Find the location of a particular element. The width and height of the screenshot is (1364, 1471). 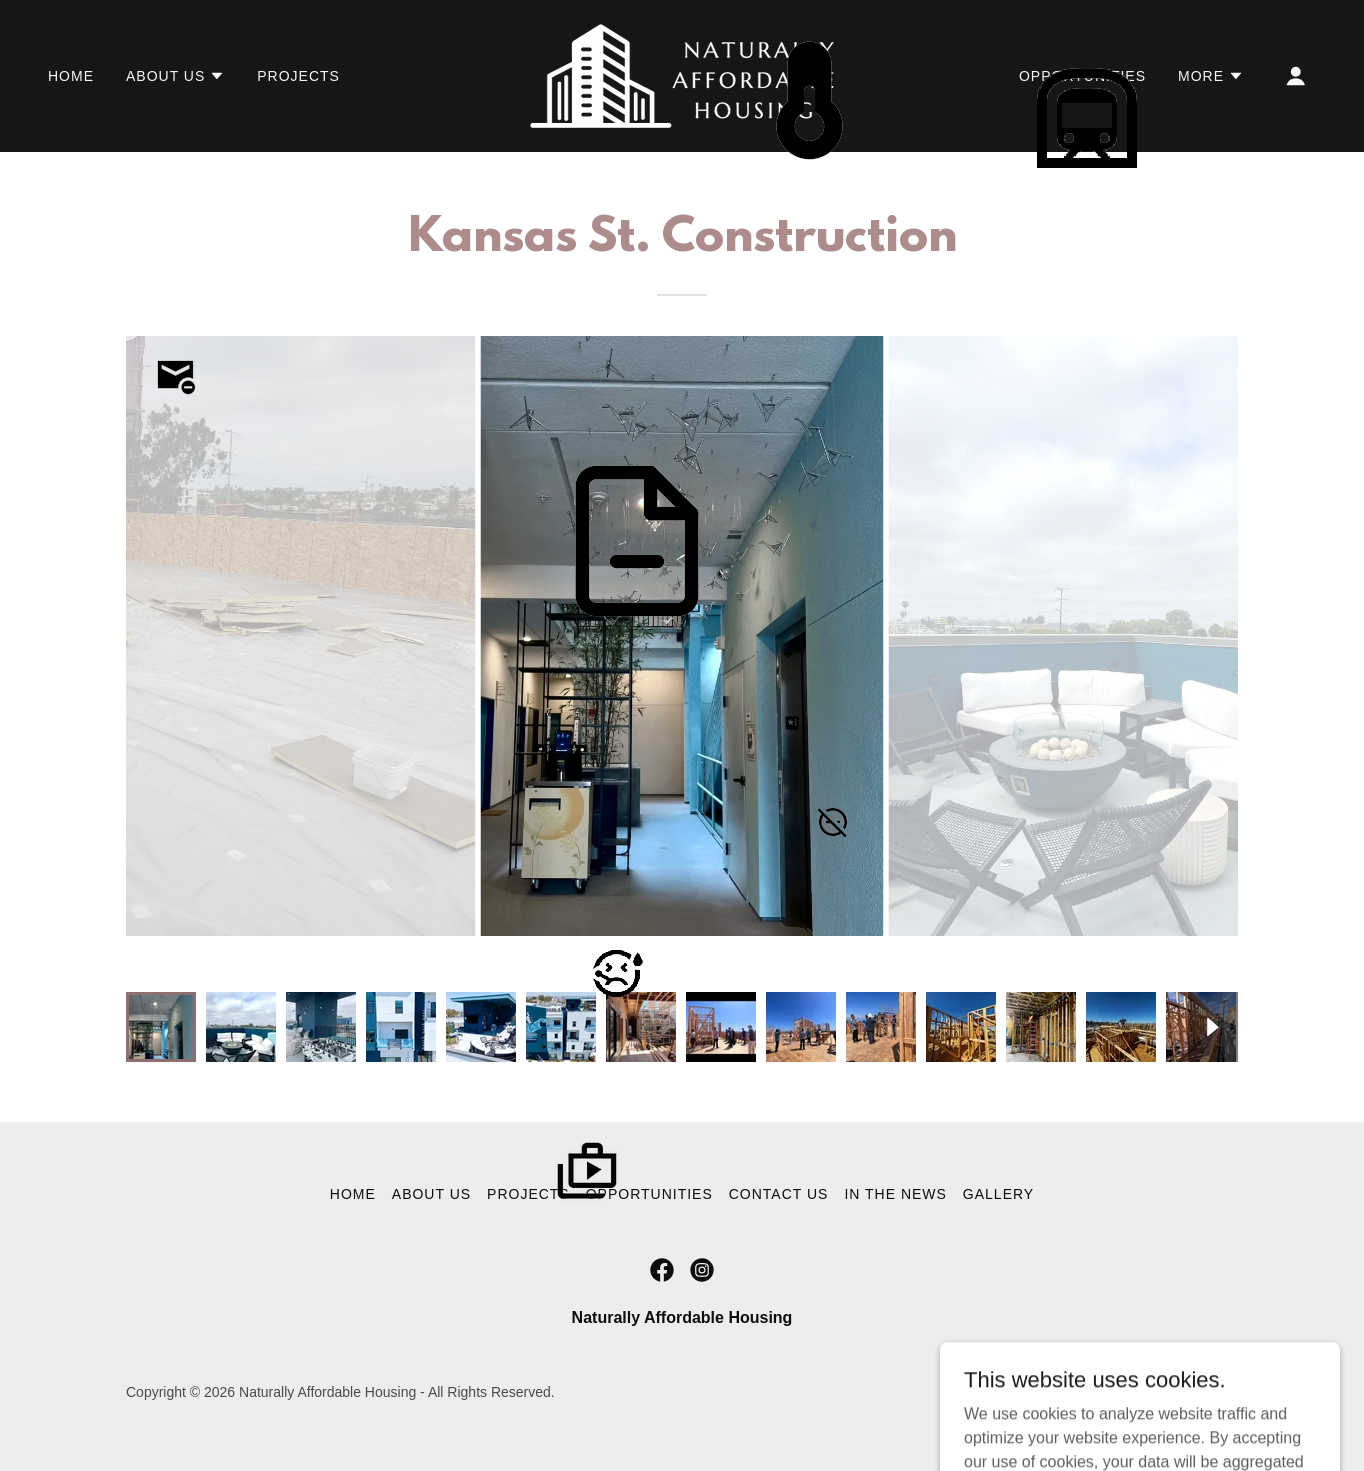

unsubscribe from a mailing list is located at coordinates (175, 378).